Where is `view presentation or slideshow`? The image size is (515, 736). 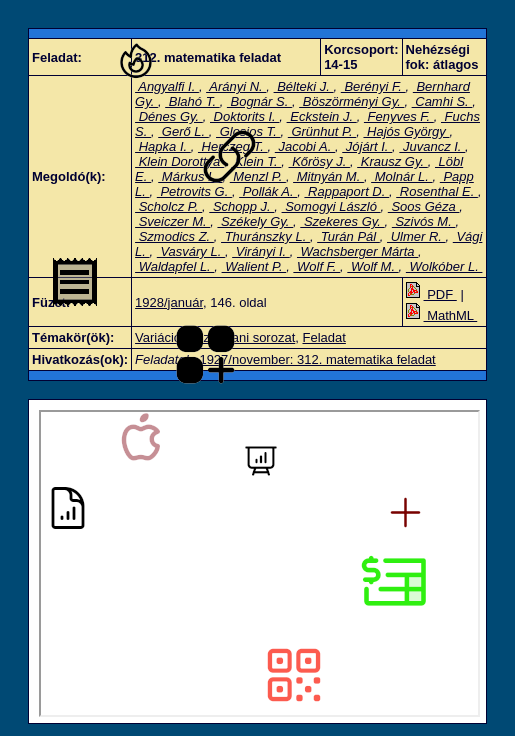
view presentation or slideshow is located at coordinates (261, 461).